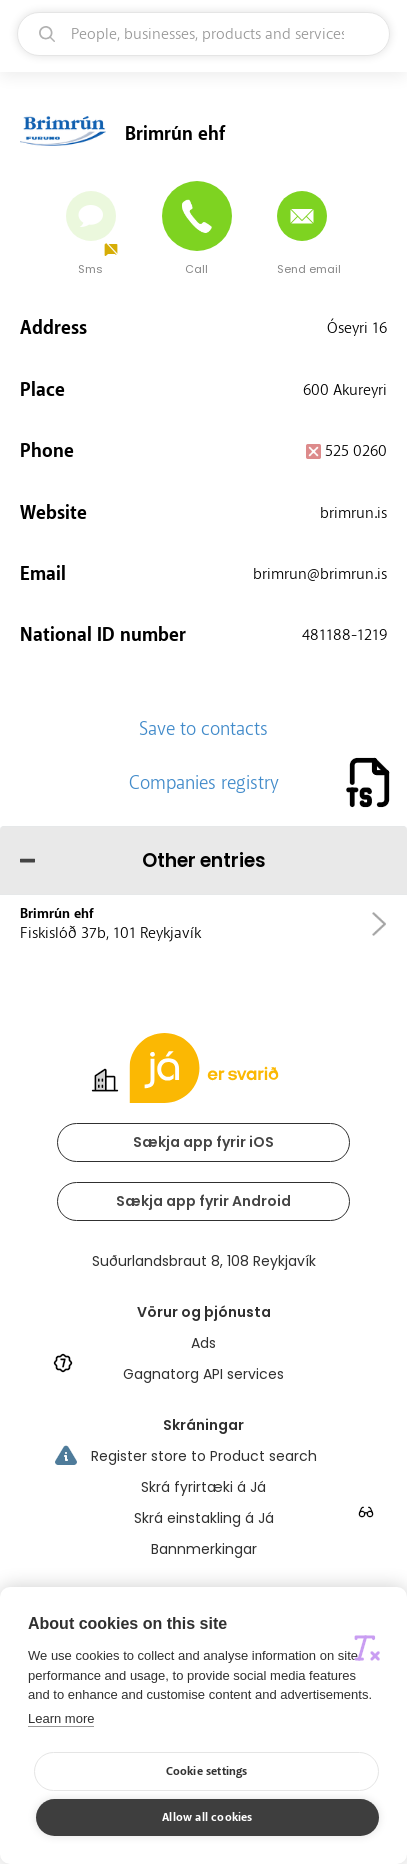  Describe the element at coordinates (111, 249) in the screenshot. I see `mute or disable chat notifications` at that location.